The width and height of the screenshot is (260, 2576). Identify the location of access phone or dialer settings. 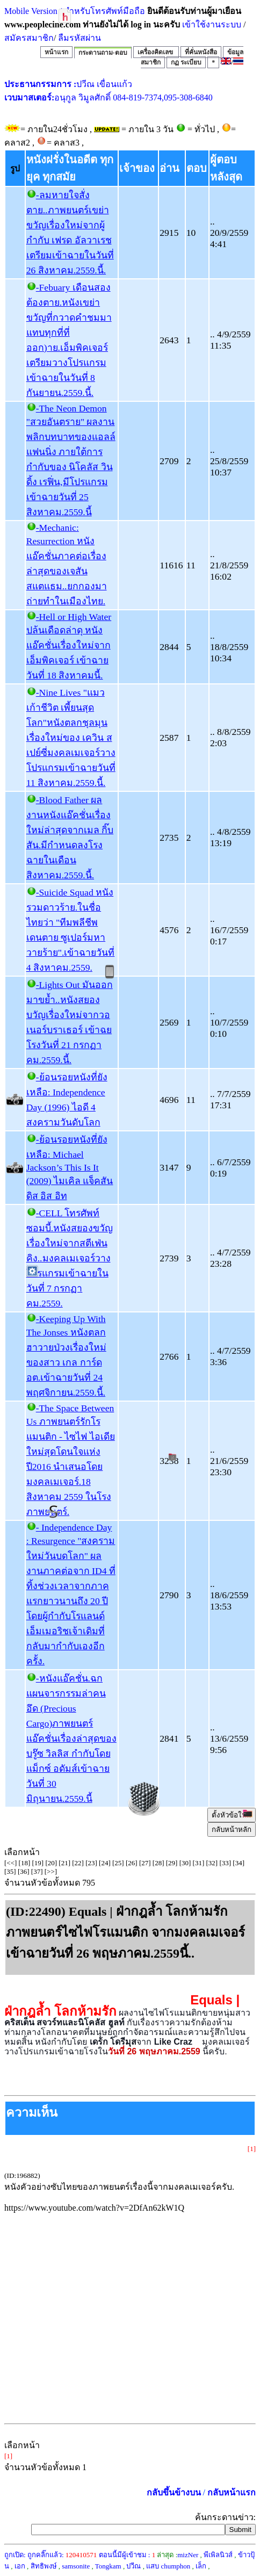
(110, 972).